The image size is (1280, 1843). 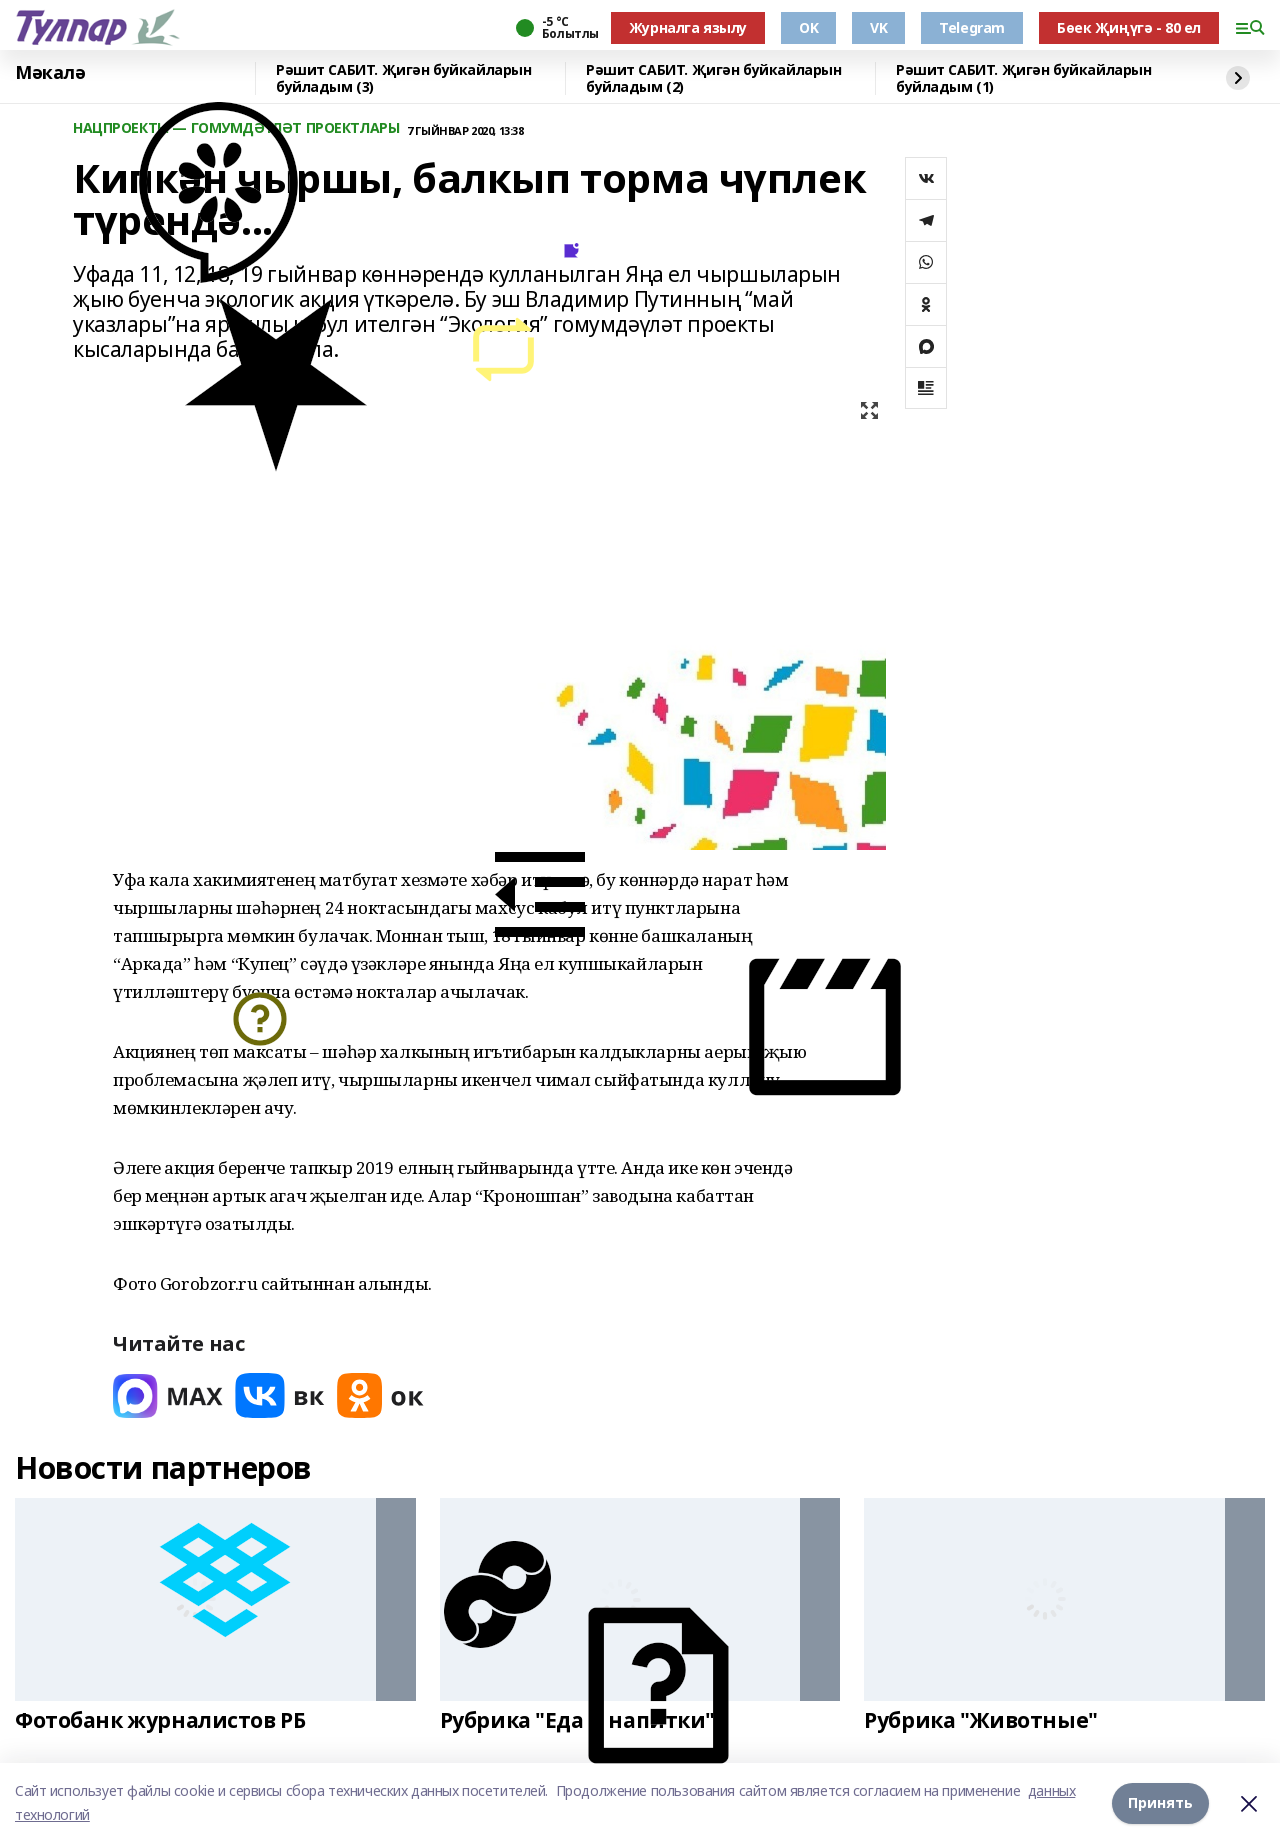 What do you see at coordinates (276, 385) in the screenshot?
I see `open the Nebula streaming app` at bounding box center [276, 385].